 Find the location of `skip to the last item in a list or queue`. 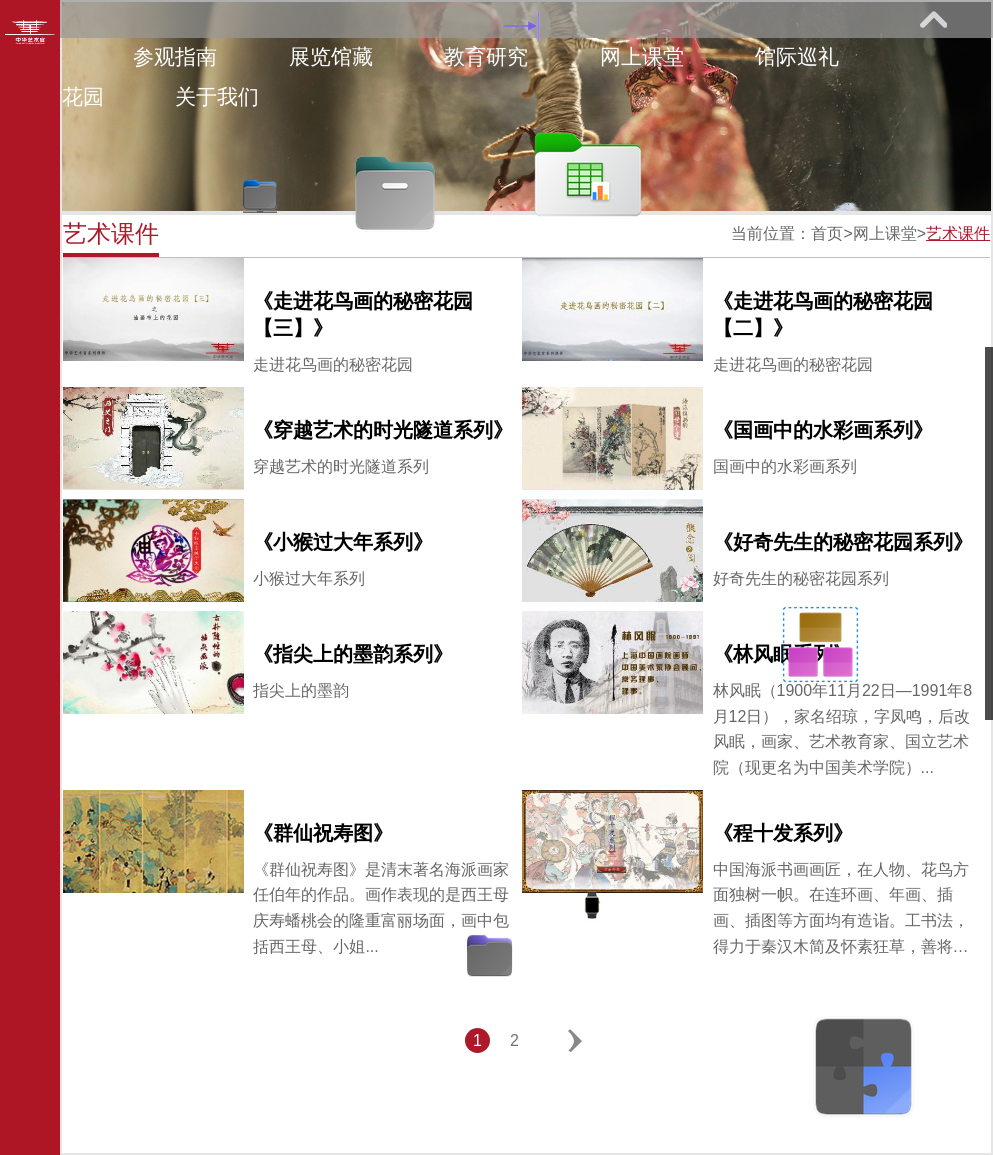

skip to the last item in a list or queue is located at coordinates (521, 26).